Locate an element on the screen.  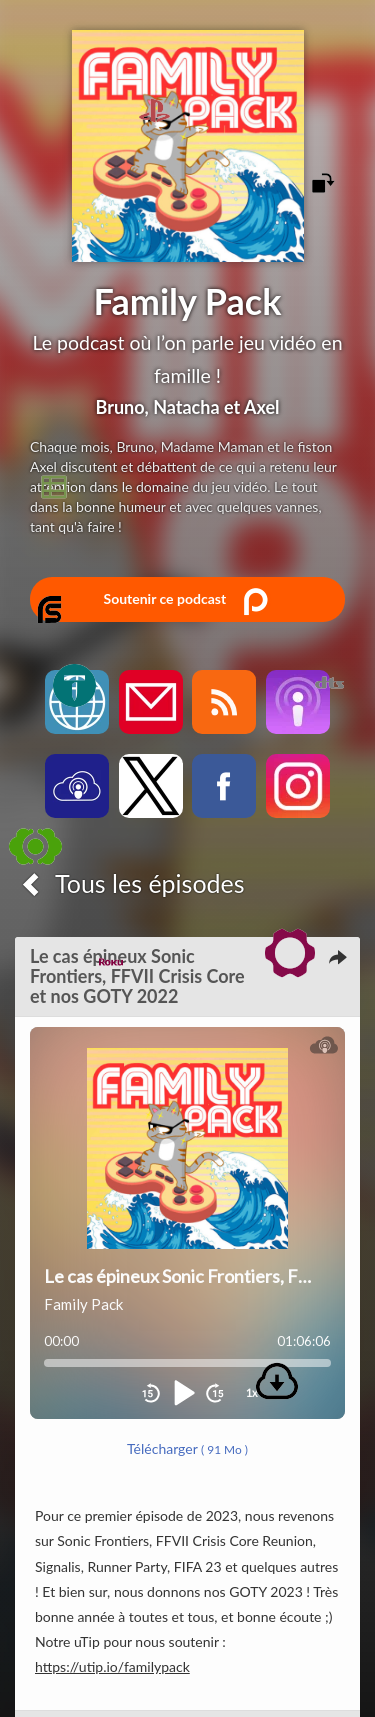
open the Thumbtack app is located at coordinates (74, 685).